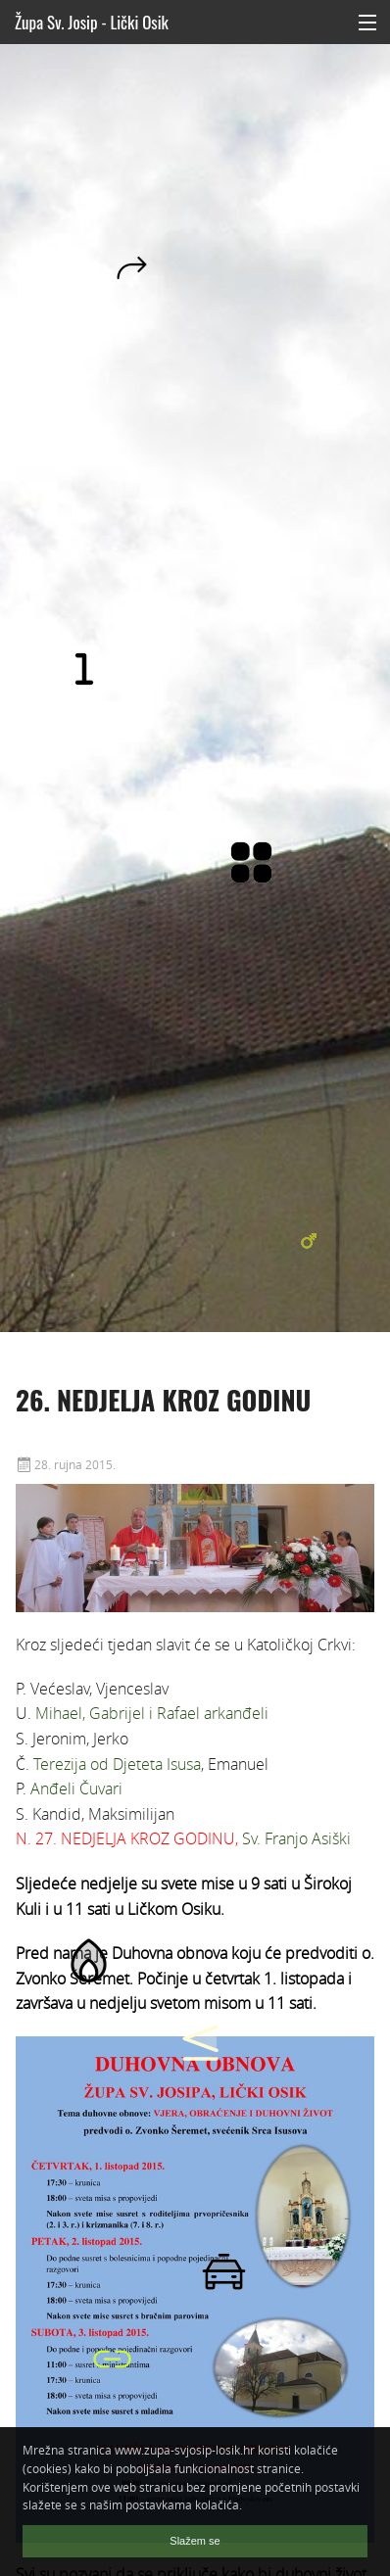 The image size is (390, 2576). Describe the element at coordinates (112, 2359) in the screenshot. I see `copy link to clipboard` at that location.